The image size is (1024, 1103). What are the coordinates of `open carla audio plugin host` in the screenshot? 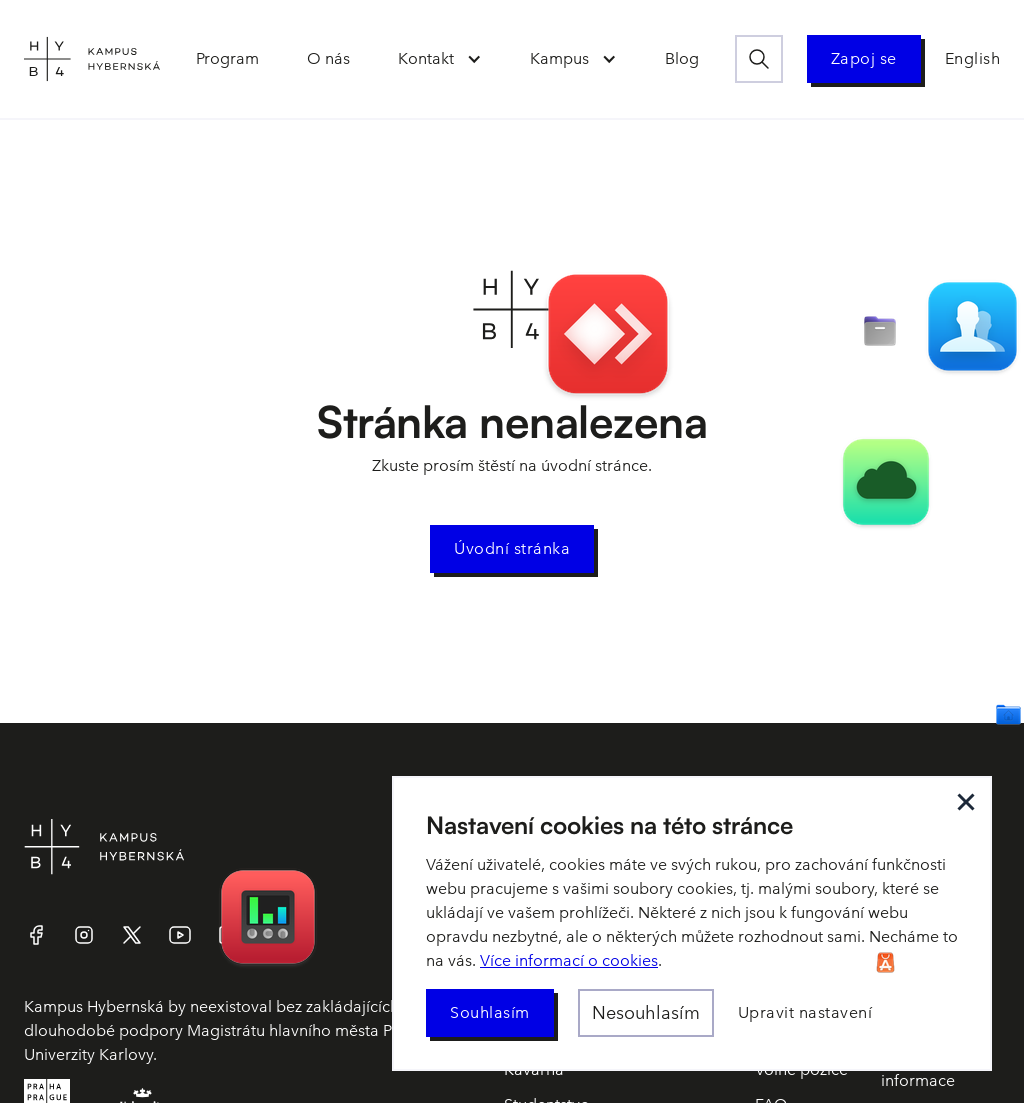 It's located at (268, 917).